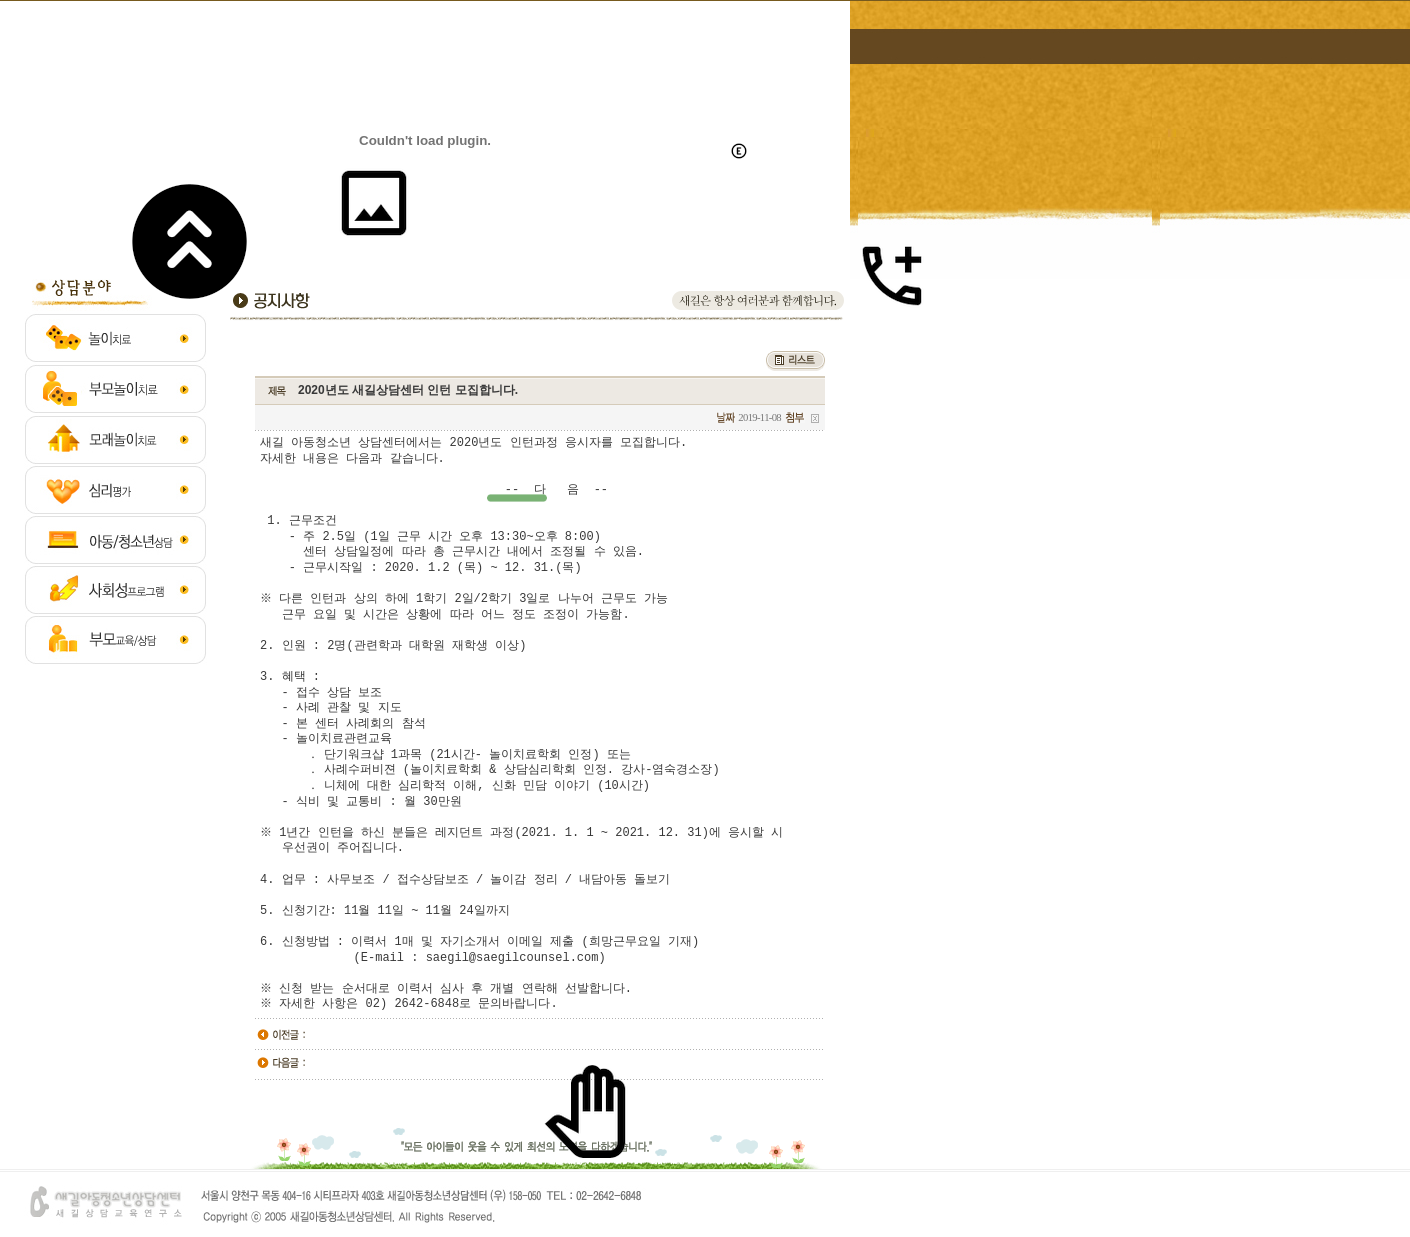  What do you see at coordinates (739, 151) in the screenshot?
I see `indicates an "E" rating or classification` at bounding box center [739, 151].